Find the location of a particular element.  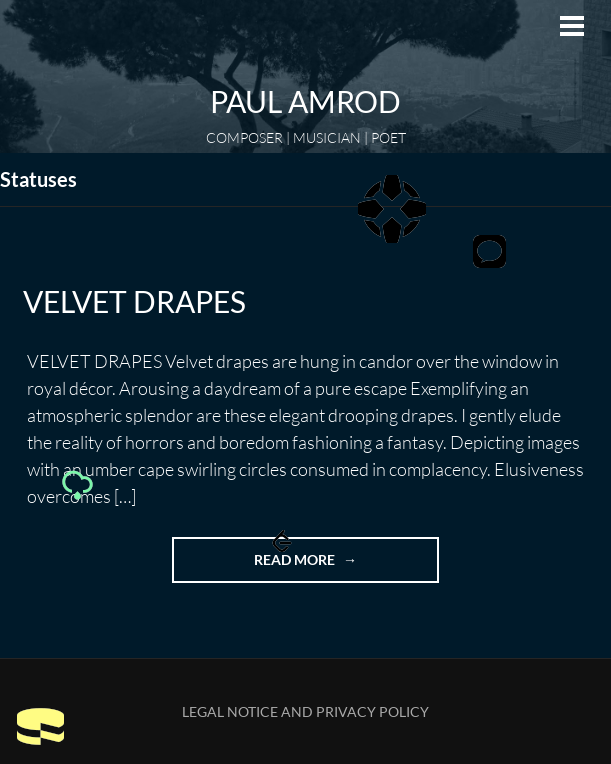

open iMessage app is located at coordinates (489, 251).